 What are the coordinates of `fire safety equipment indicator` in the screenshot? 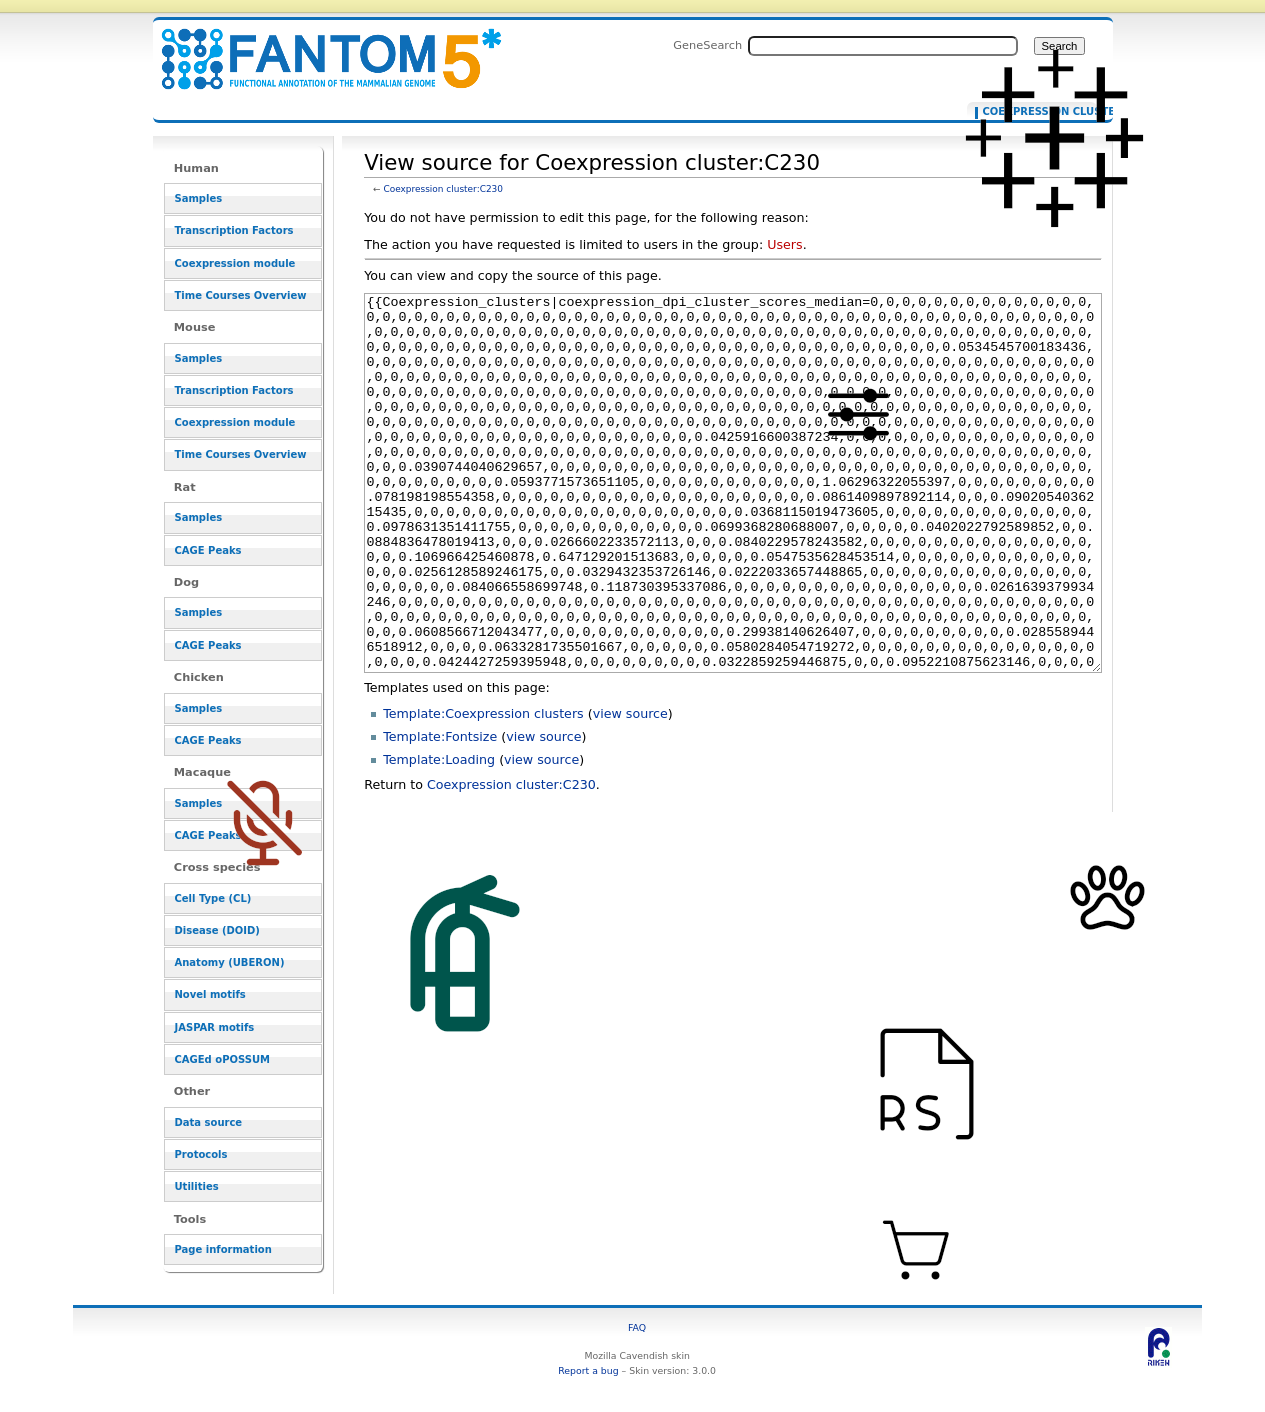 It's located at (457, 954).